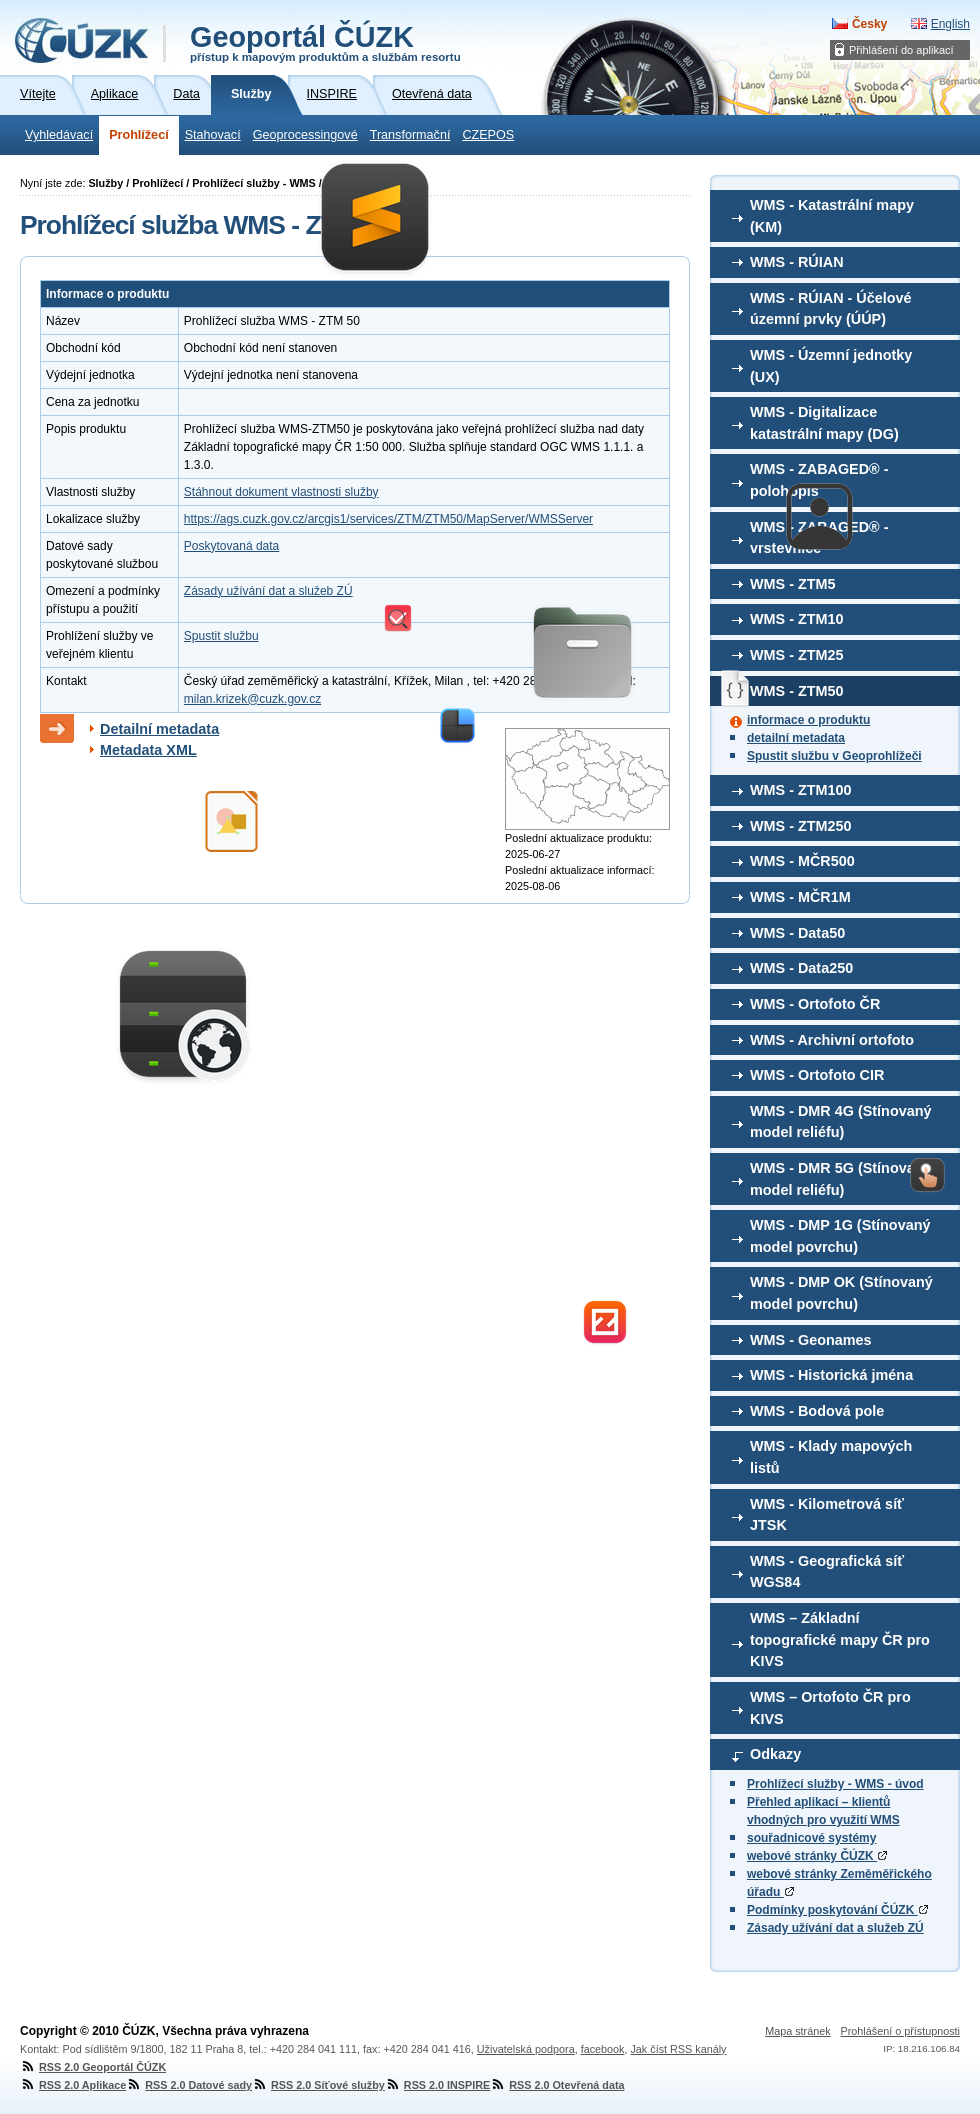 This screenshot has width=980, height=2114. Describe the element at coordinates (183, 1014) in the screenshot. I see `configure web server network settings` at that location.